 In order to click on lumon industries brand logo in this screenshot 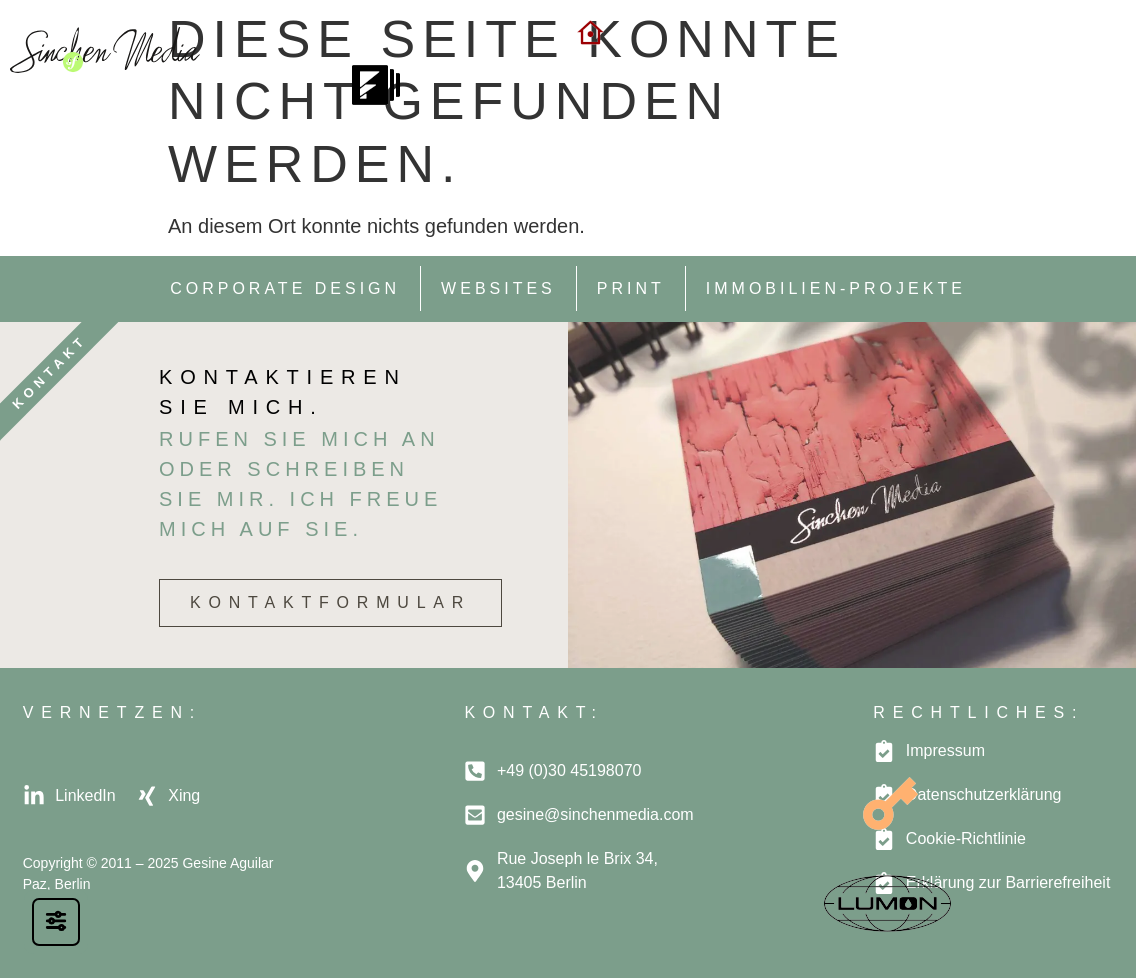, I will do `click(887, 903)`.